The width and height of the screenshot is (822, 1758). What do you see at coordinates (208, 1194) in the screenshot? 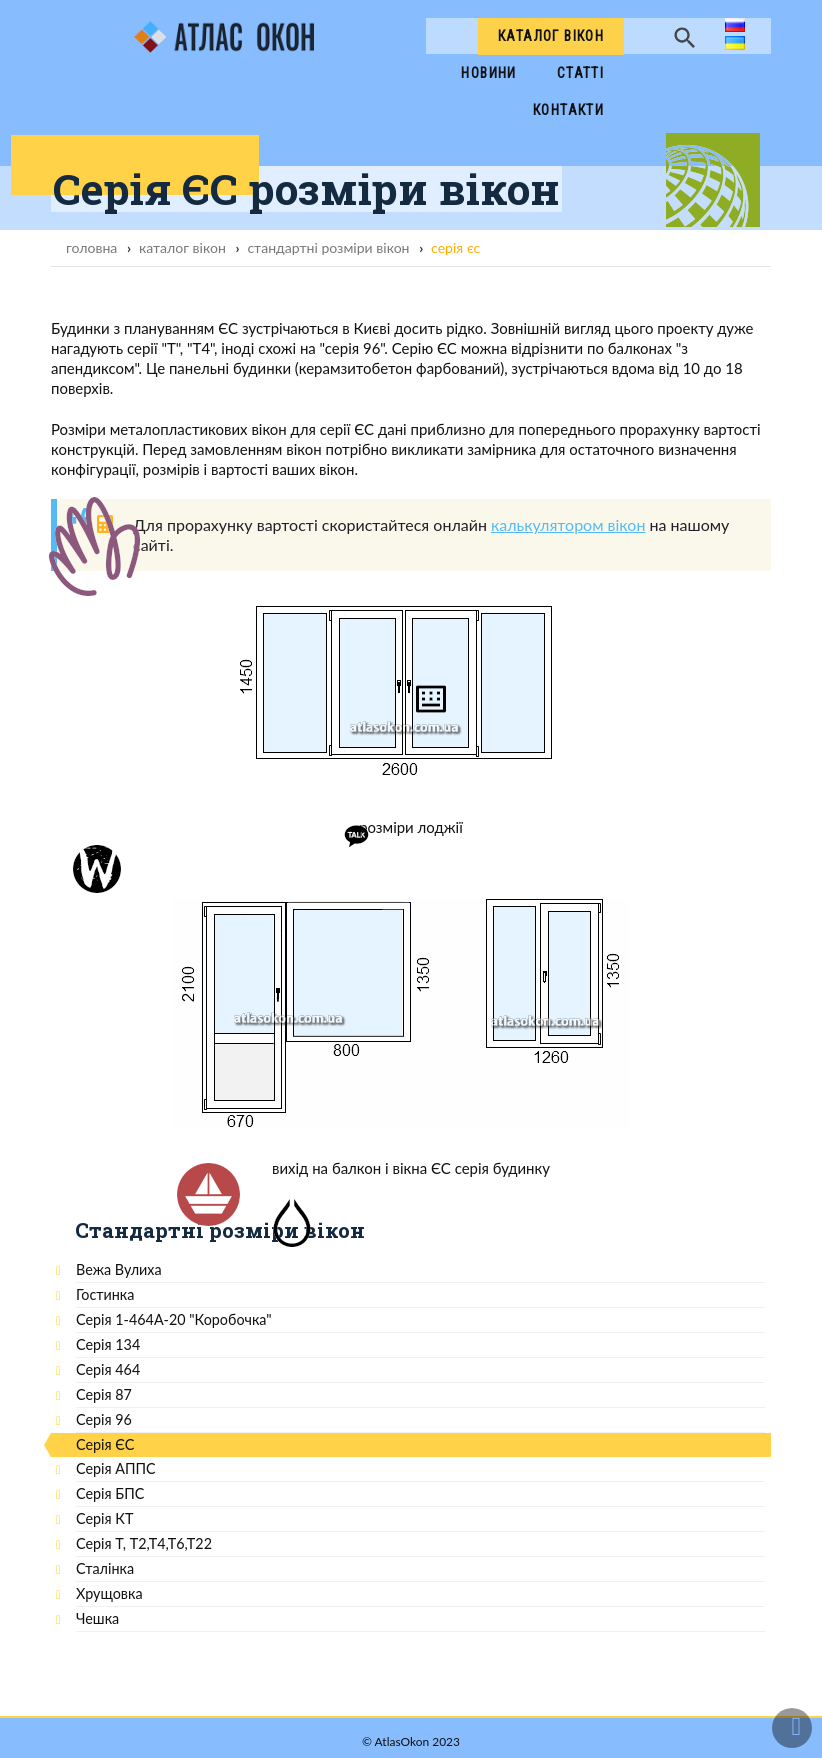
I see `navigate to MentorCruise platform` at bounding box center [208, 1194].